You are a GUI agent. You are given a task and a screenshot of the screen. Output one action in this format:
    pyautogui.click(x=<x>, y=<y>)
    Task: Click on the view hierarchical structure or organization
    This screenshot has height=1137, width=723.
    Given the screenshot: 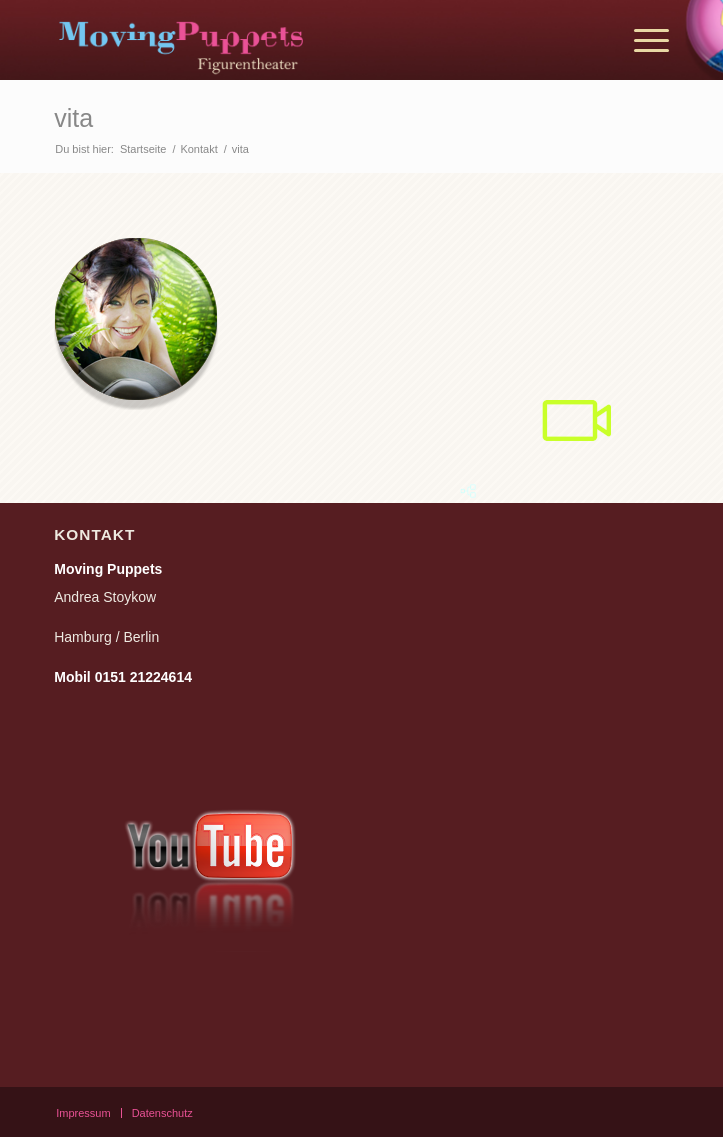 What is the action you would take?
    pyautogui.click(x=469, y=491)
    